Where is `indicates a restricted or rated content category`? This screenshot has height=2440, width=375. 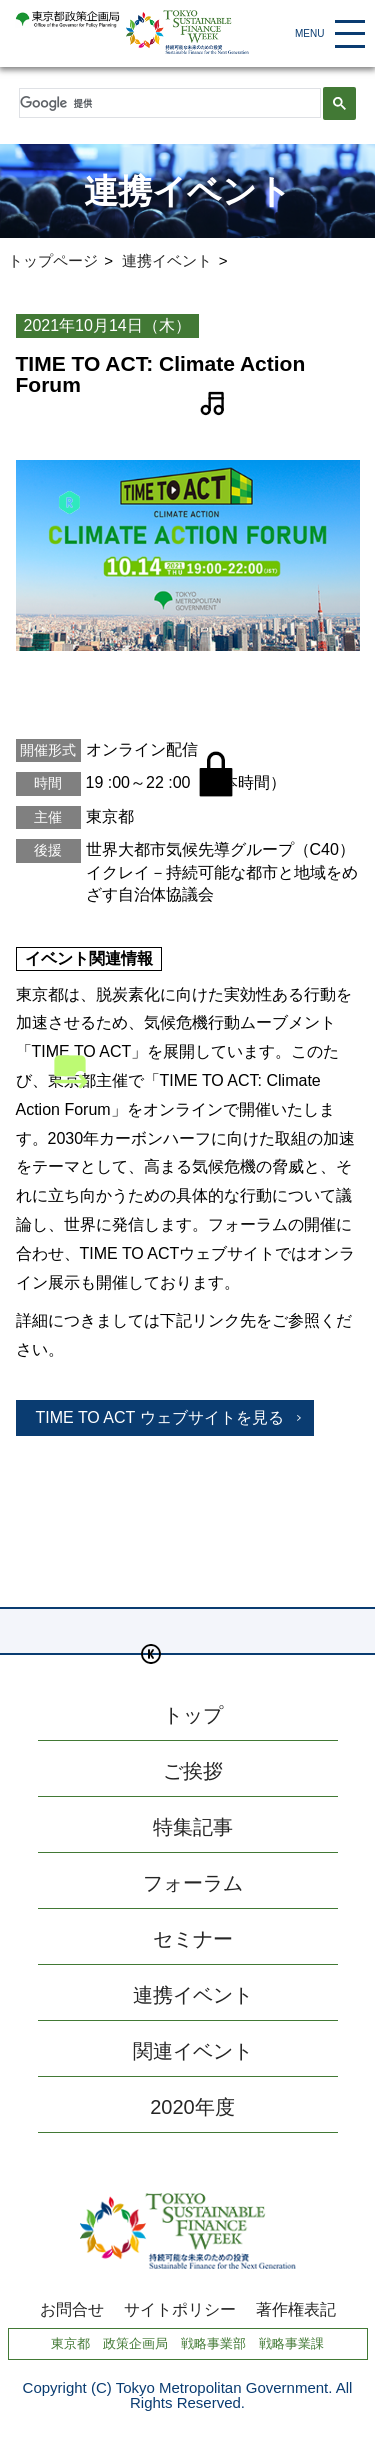
indicates a restricted or rated content category is located at coordinates (69, 502).